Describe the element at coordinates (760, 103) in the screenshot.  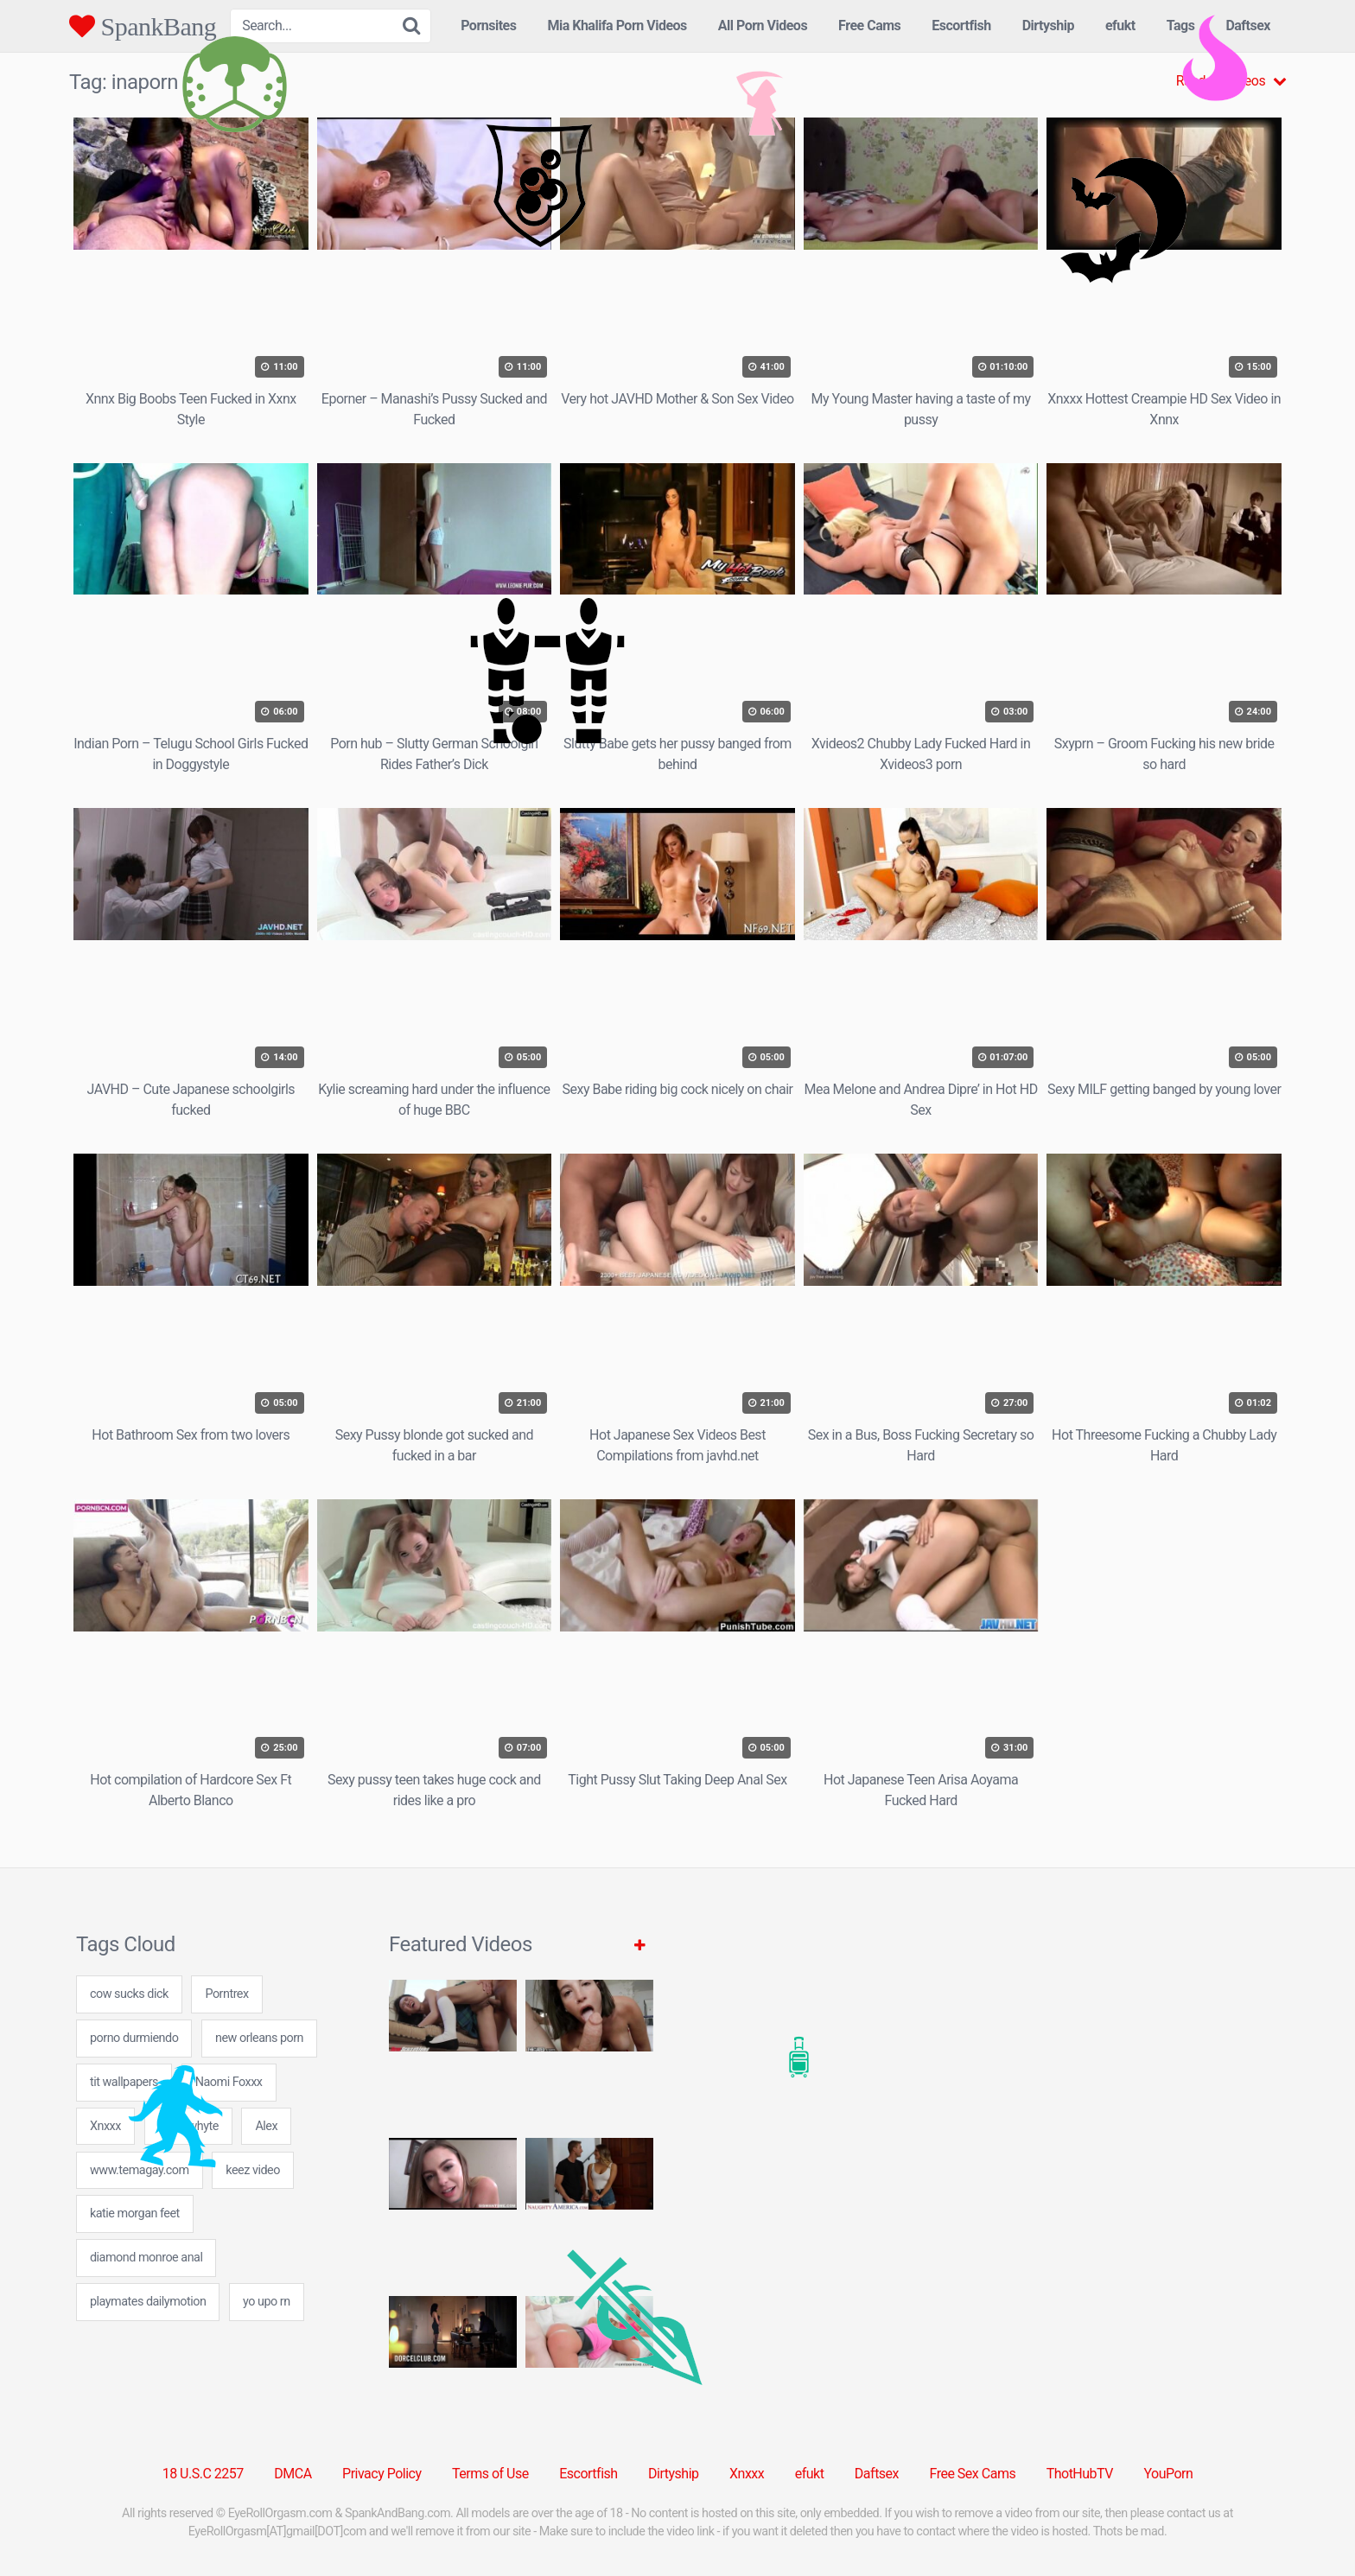
I see `indicates death or game over state` at that location.